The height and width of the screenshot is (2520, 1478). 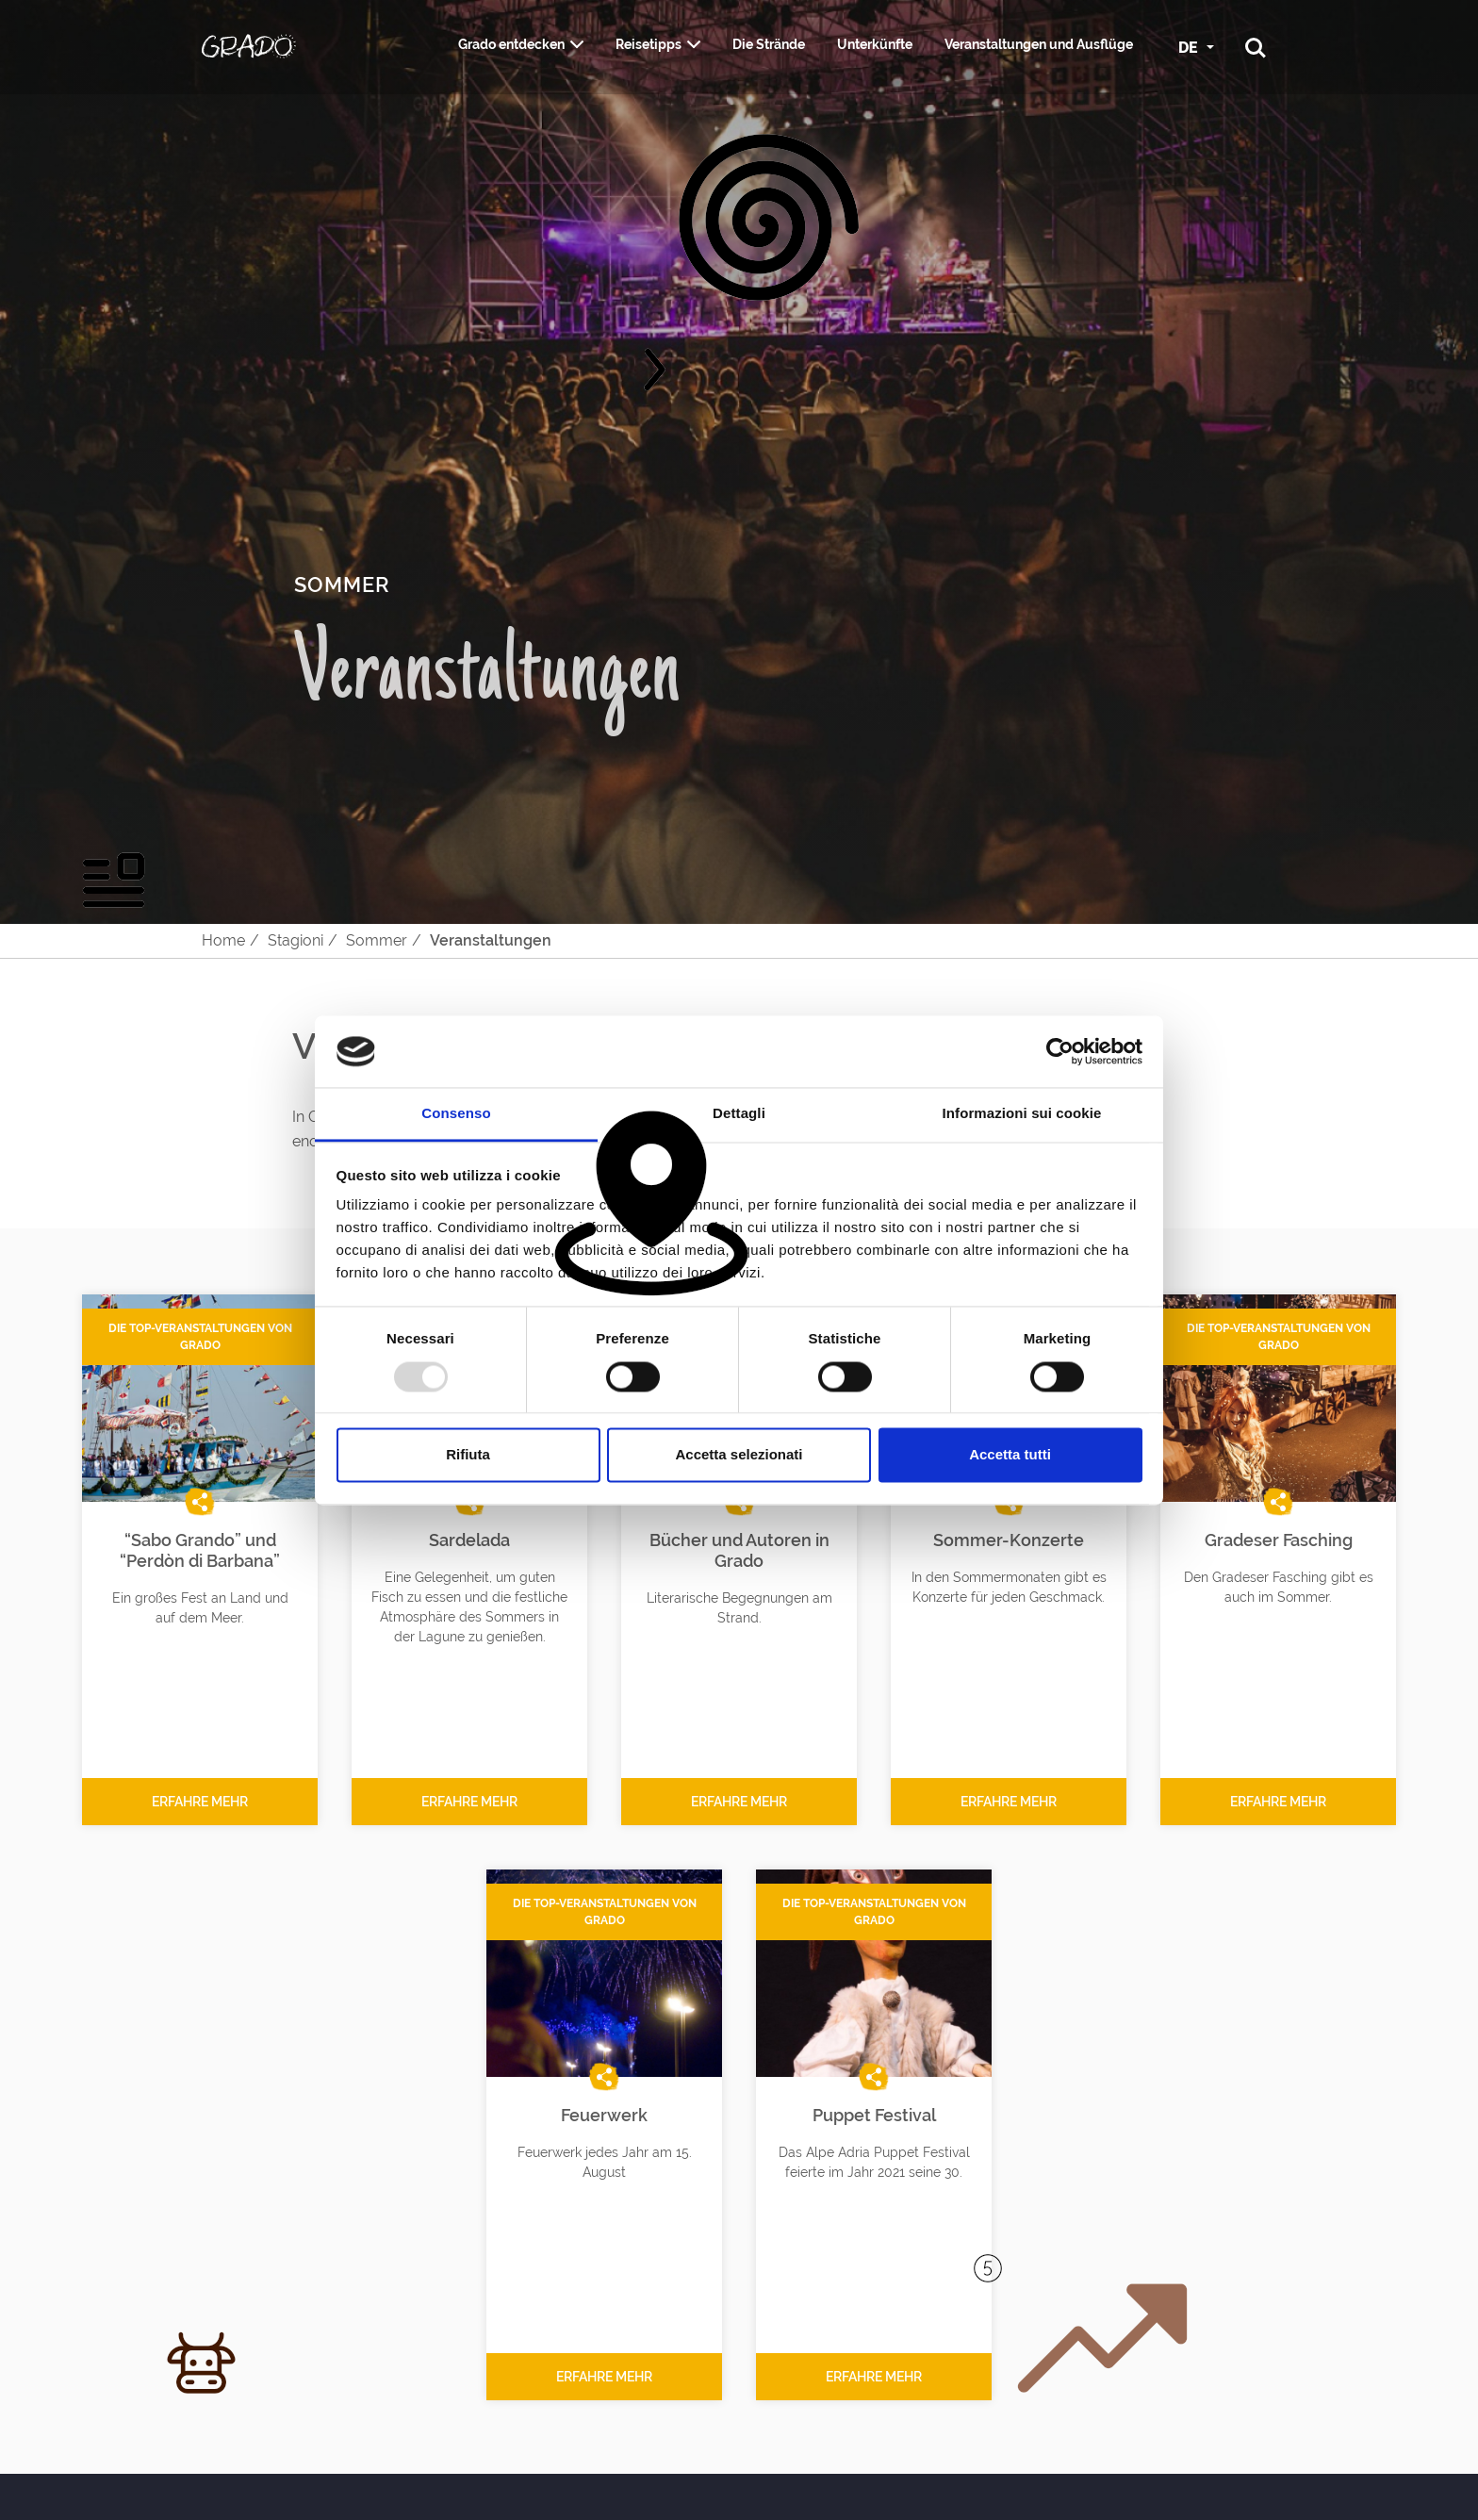 I want to click on indicates loading or processing in progress, so click(x=759, y=214).